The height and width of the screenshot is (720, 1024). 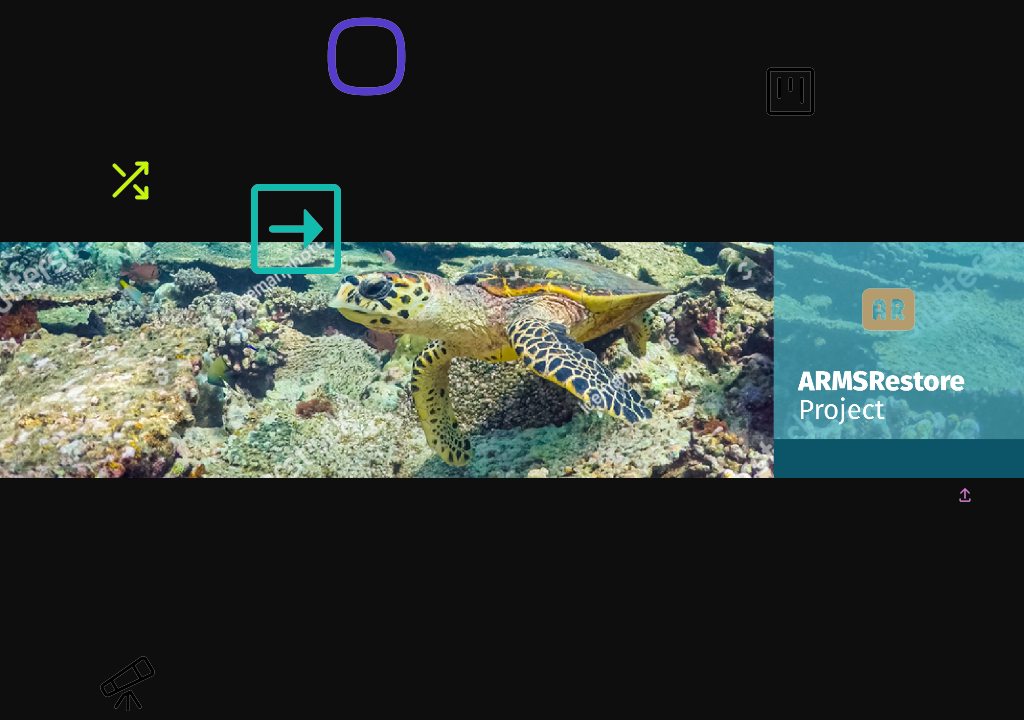 I want to click on open project board, so click(x=790, y=91).